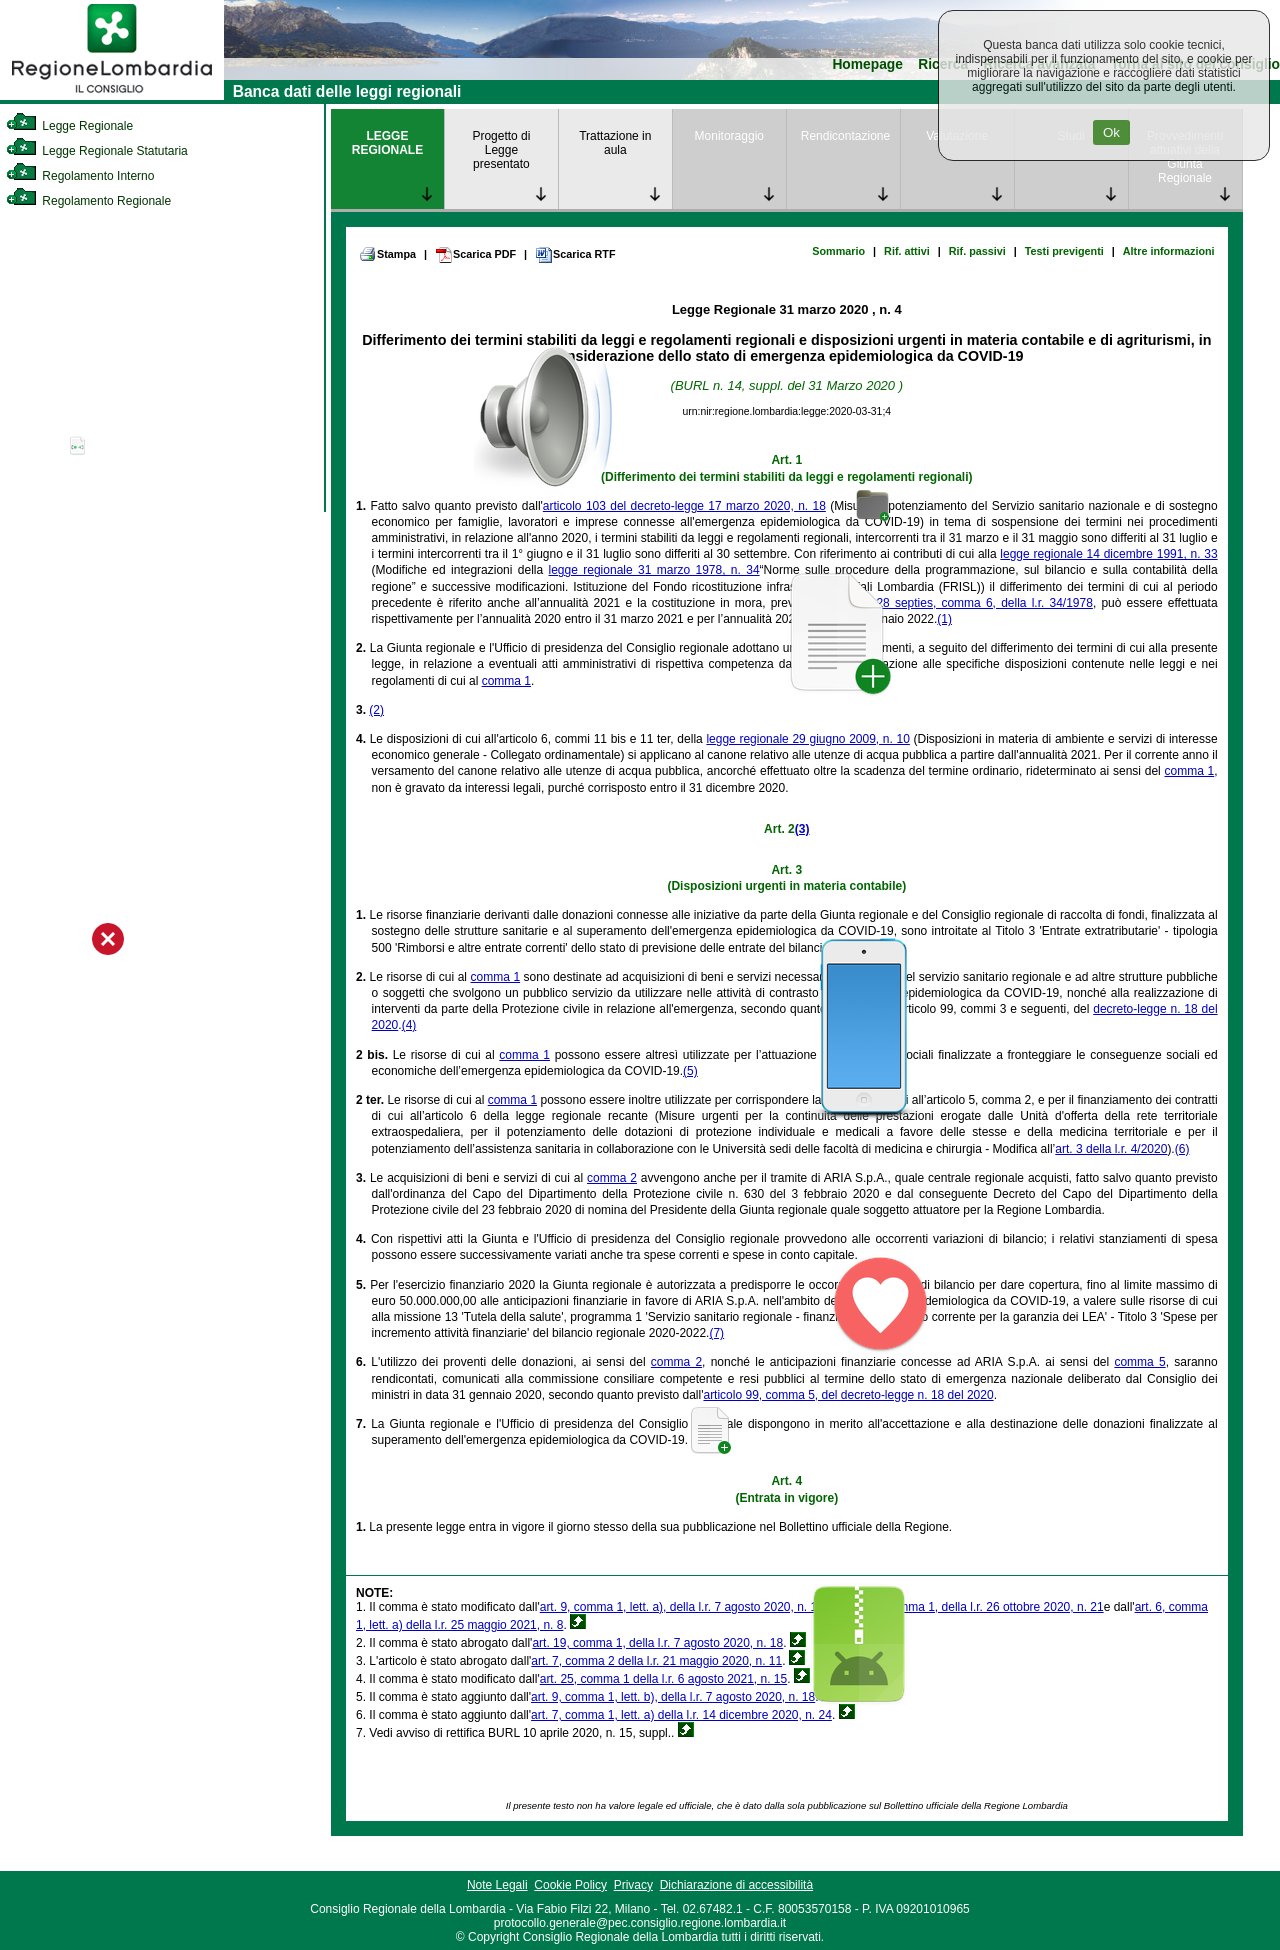  Describe the element at coordinates (77, 445) in the screenshot. I see `a systemd unit configuration file` at that location.